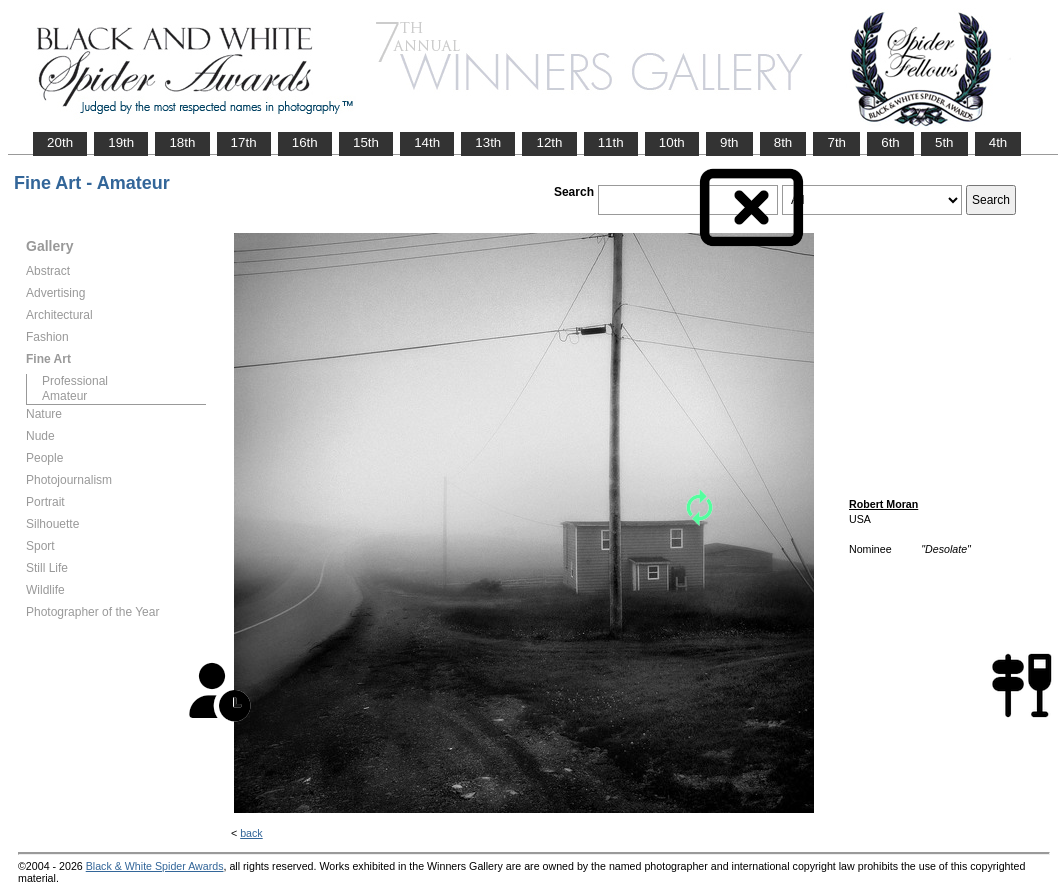 The height and width of the screenshot is (894, 1058). I want to click on view user's activity history or time log, so click(219, 690).